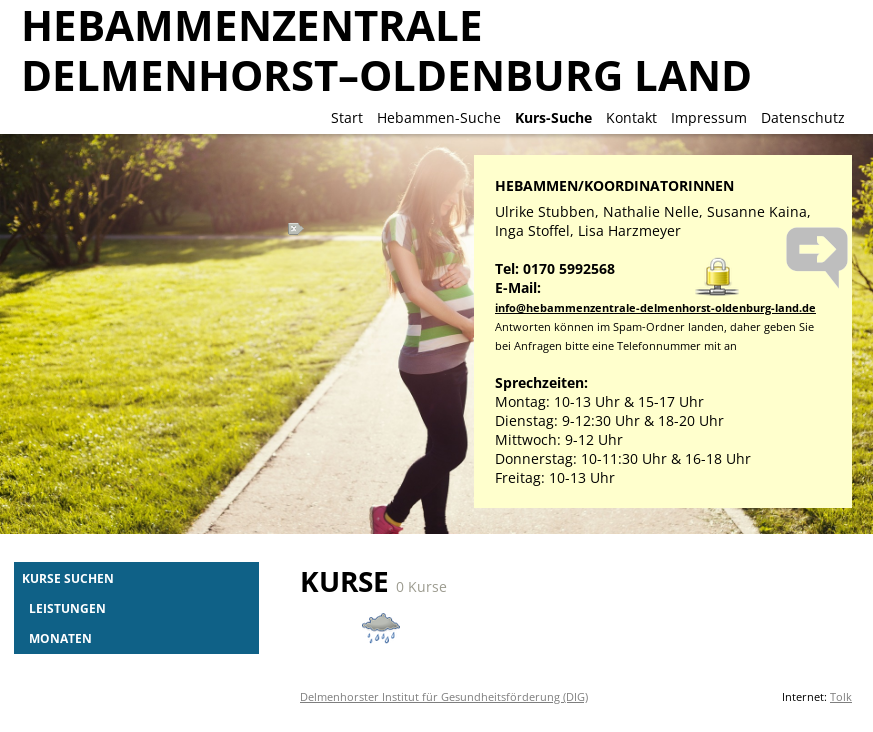 The width and height of the screenshot is (873, 732). I want to click on user is currently away or idle, so click(817, 258).